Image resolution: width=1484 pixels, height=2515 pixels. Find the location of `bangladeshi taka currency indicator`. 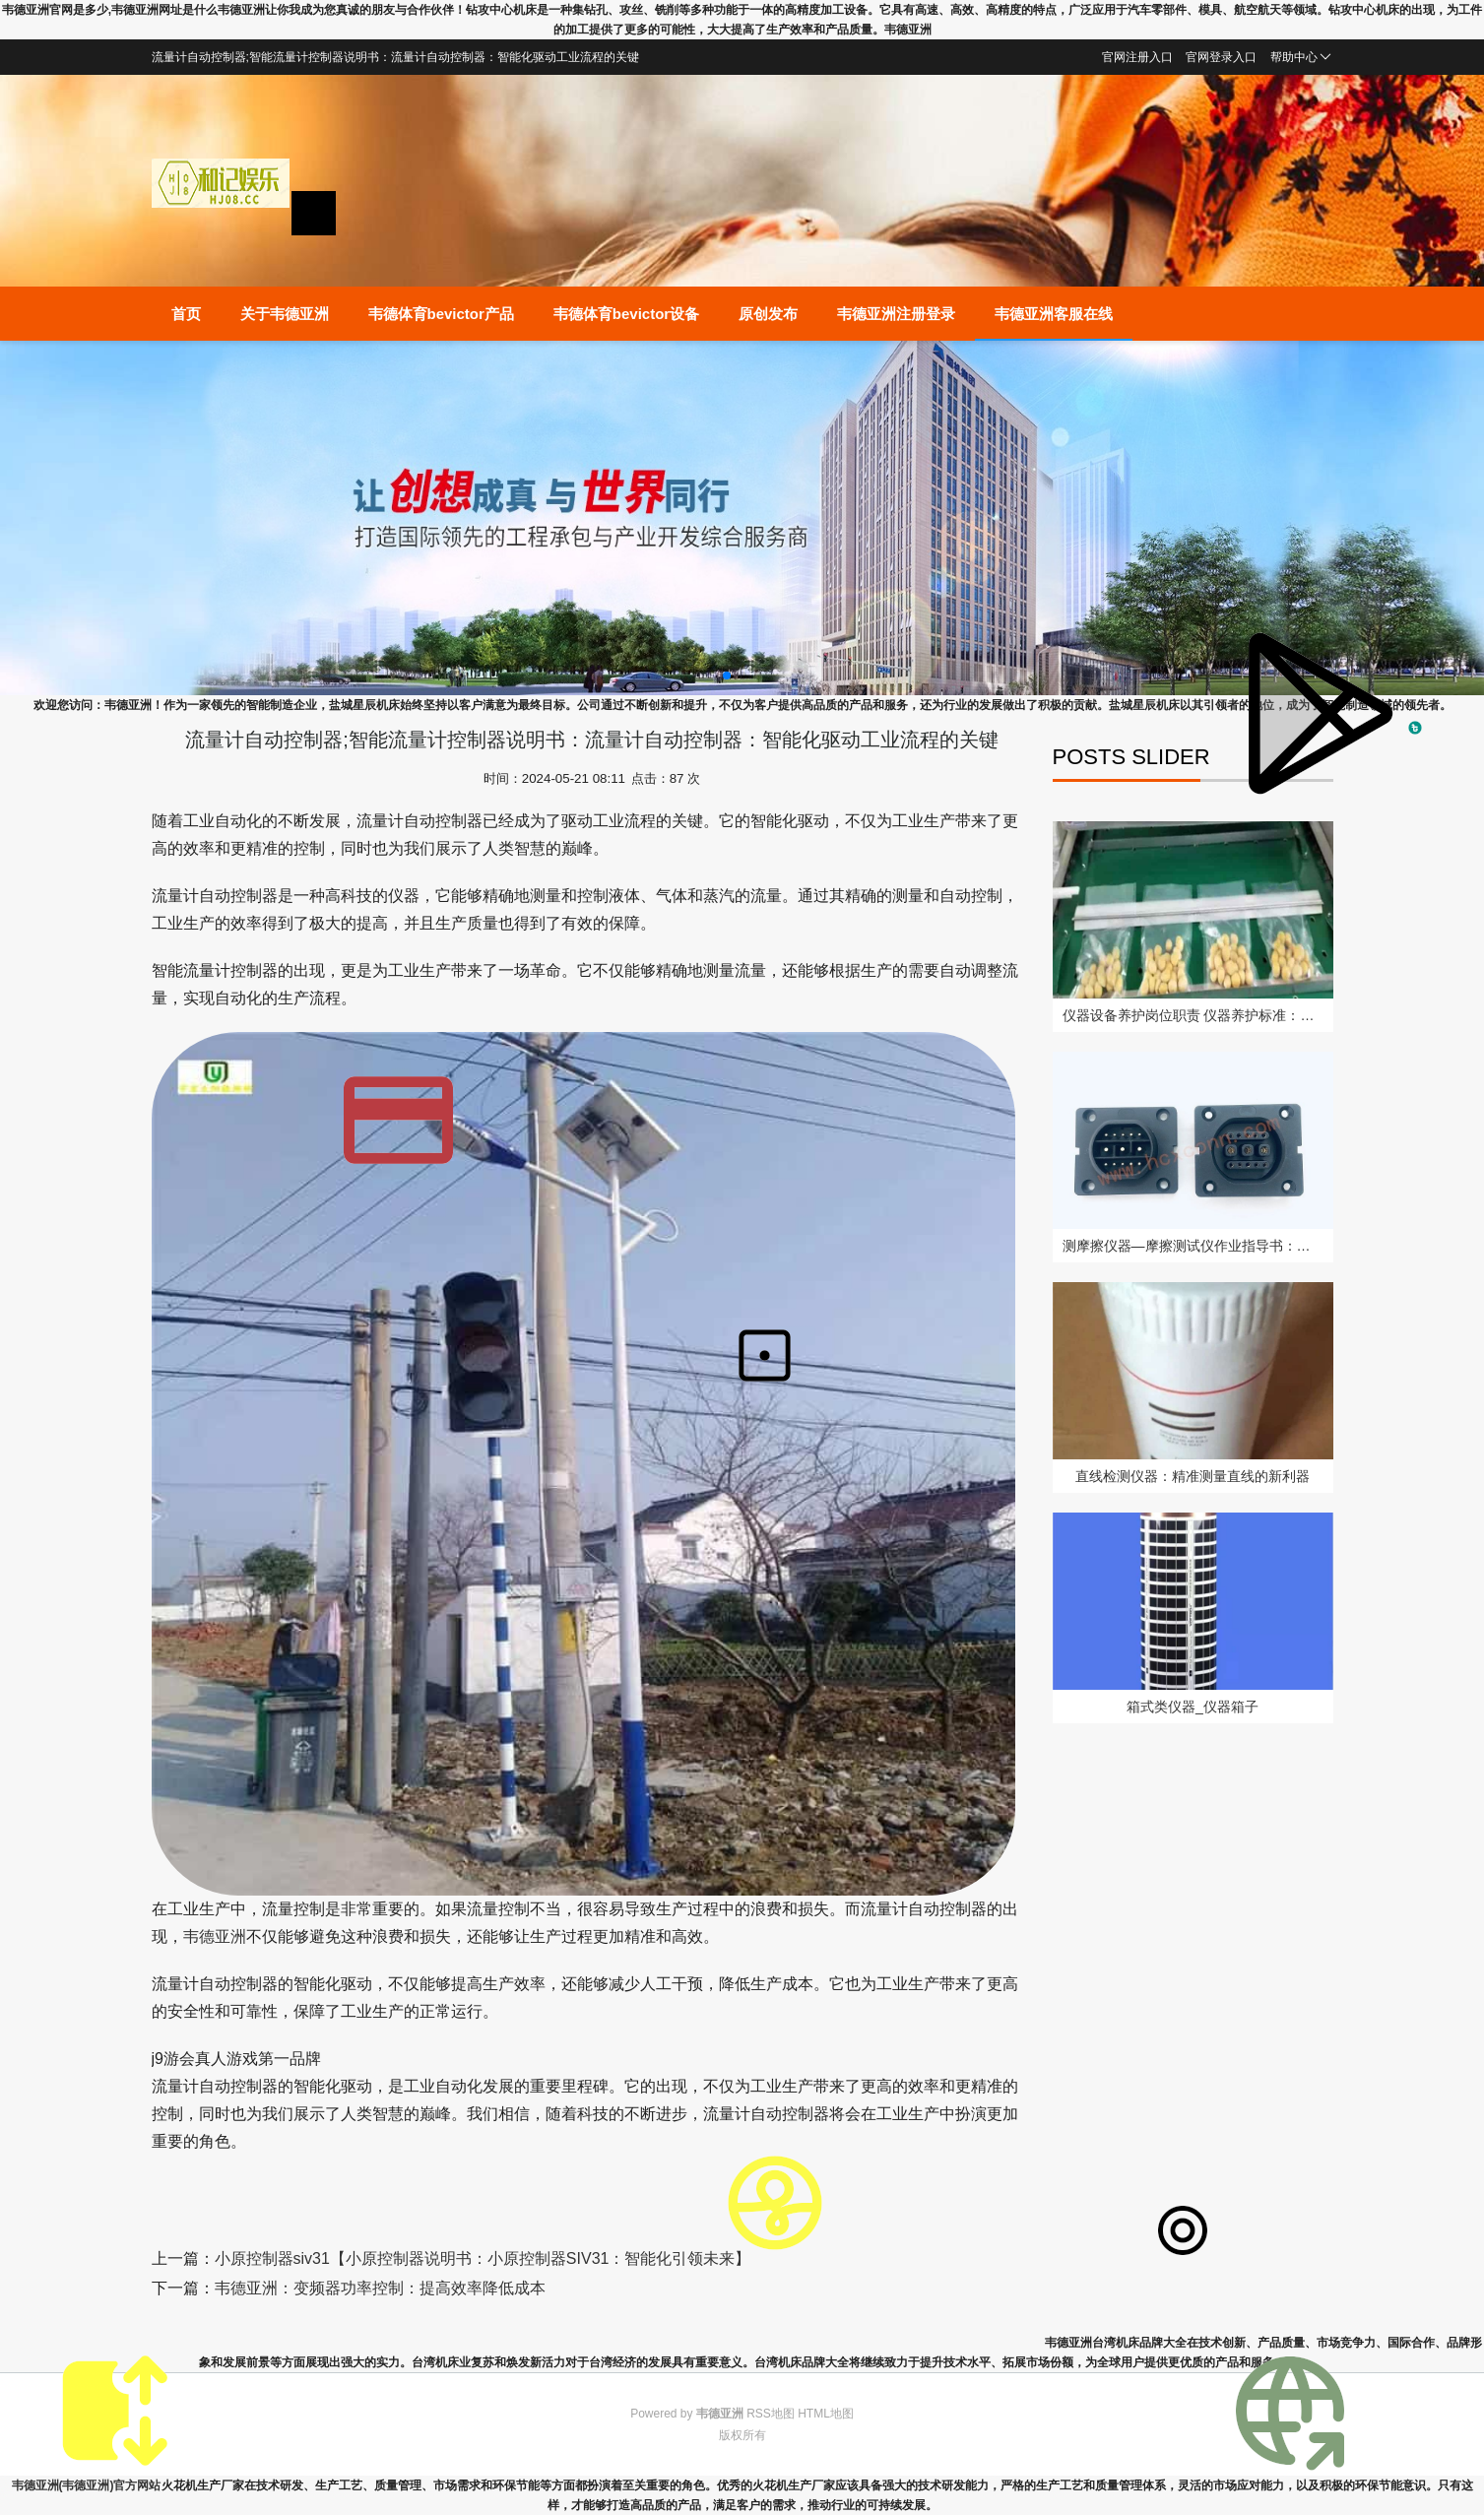

bangladeshi taka currency indicator is located at coordinates (1415, 728).